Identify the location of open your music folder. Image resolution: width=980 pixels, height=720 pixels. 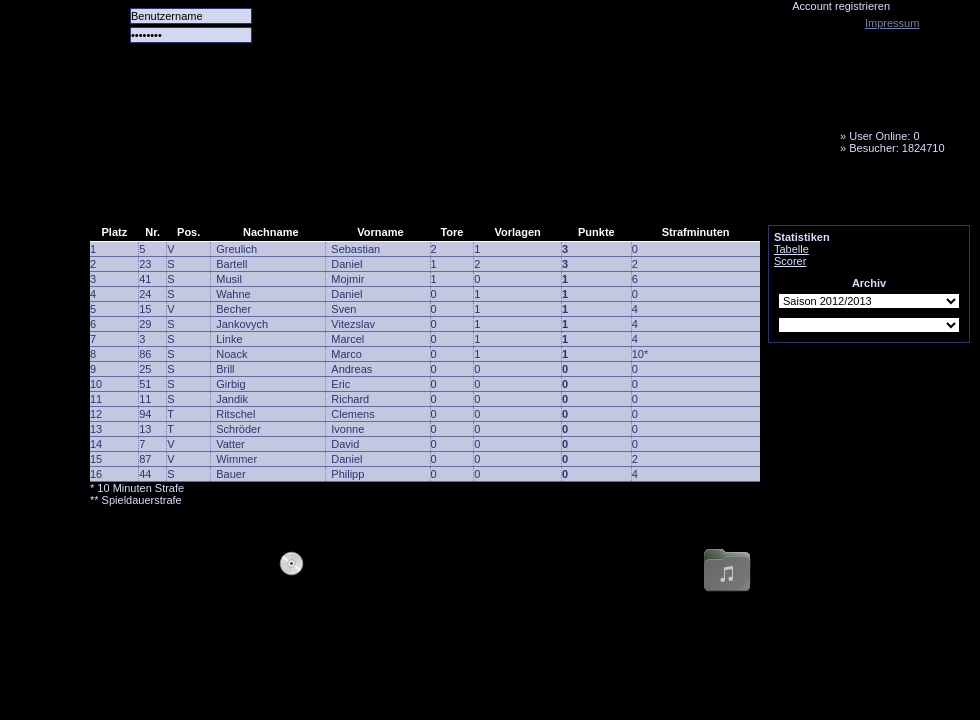
(727, 570).